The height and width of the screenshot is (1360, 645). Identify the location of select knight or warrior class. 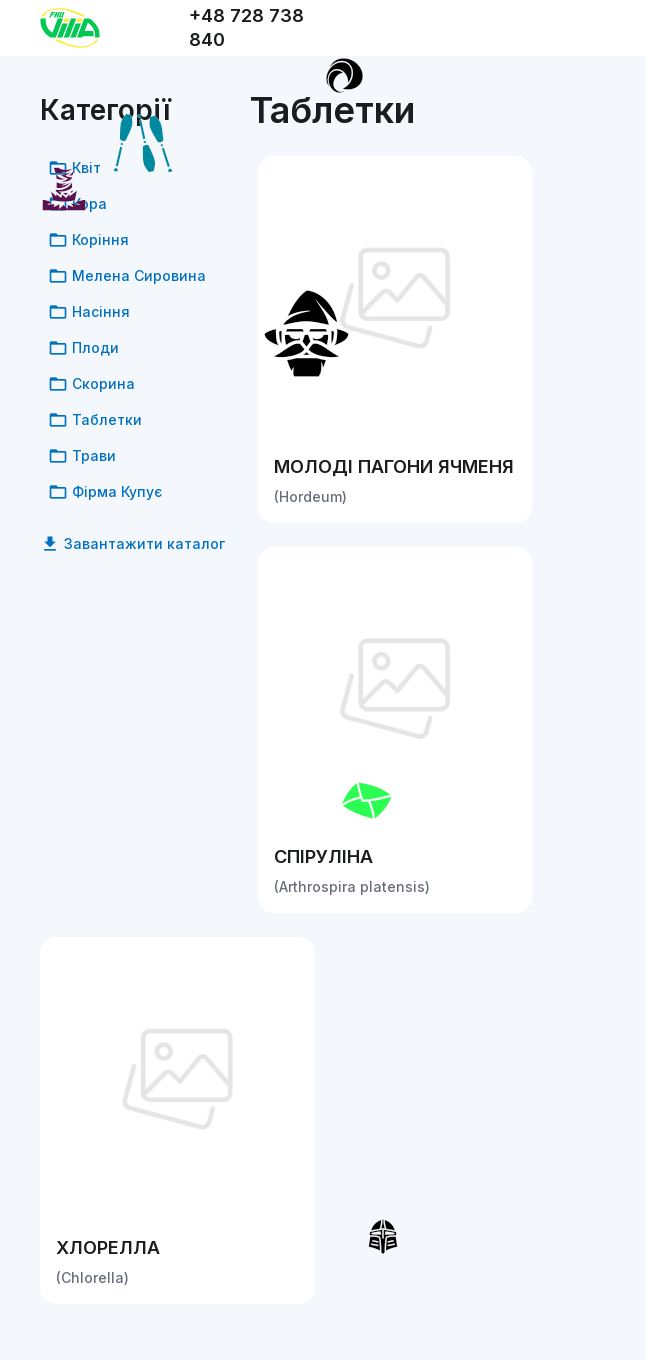
(383, 1236).